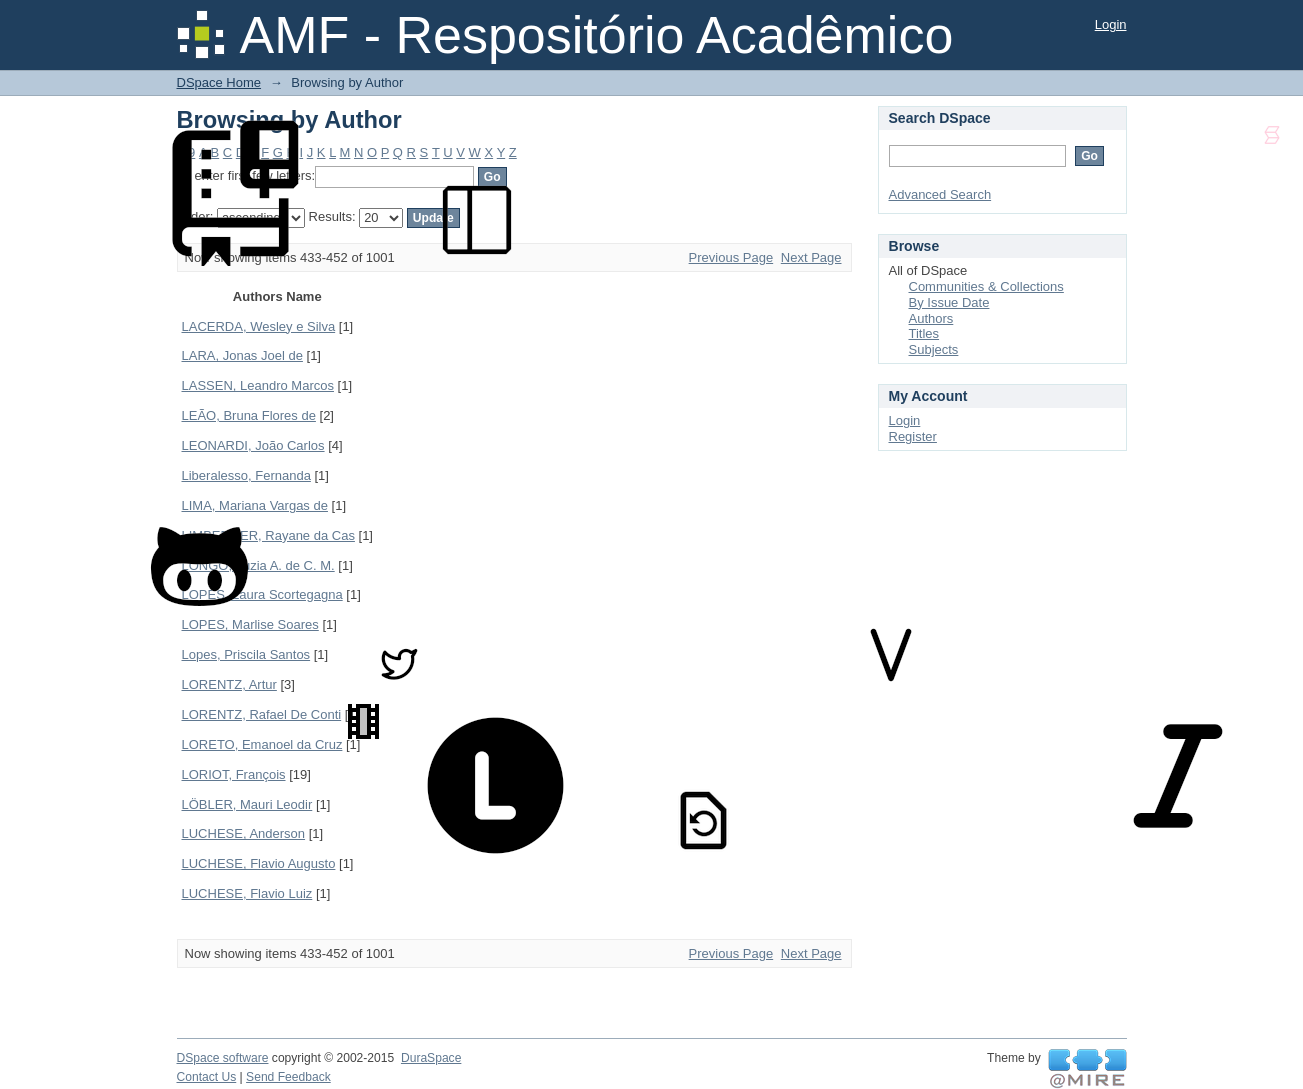 The width and height of the screenshot is (1303, 1089). Describe the element at coordinates (891, 655) in the screenshot. I see `indicates items starting with the letter V` at that location.